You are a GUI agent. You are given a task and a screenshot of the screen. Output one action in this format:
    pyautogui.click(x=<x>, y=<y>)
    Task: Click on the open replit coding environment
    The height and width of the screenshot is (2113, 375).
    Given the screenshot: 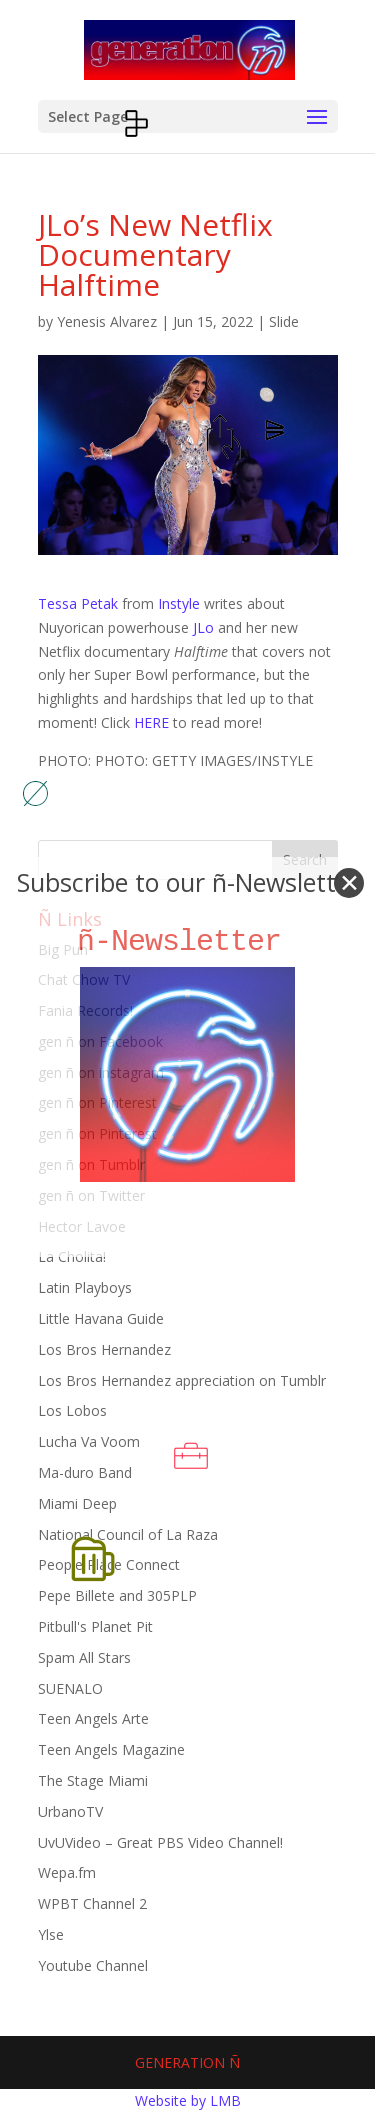 What is the action you would take?
    pyautogui.click(x=134, y=123)
    